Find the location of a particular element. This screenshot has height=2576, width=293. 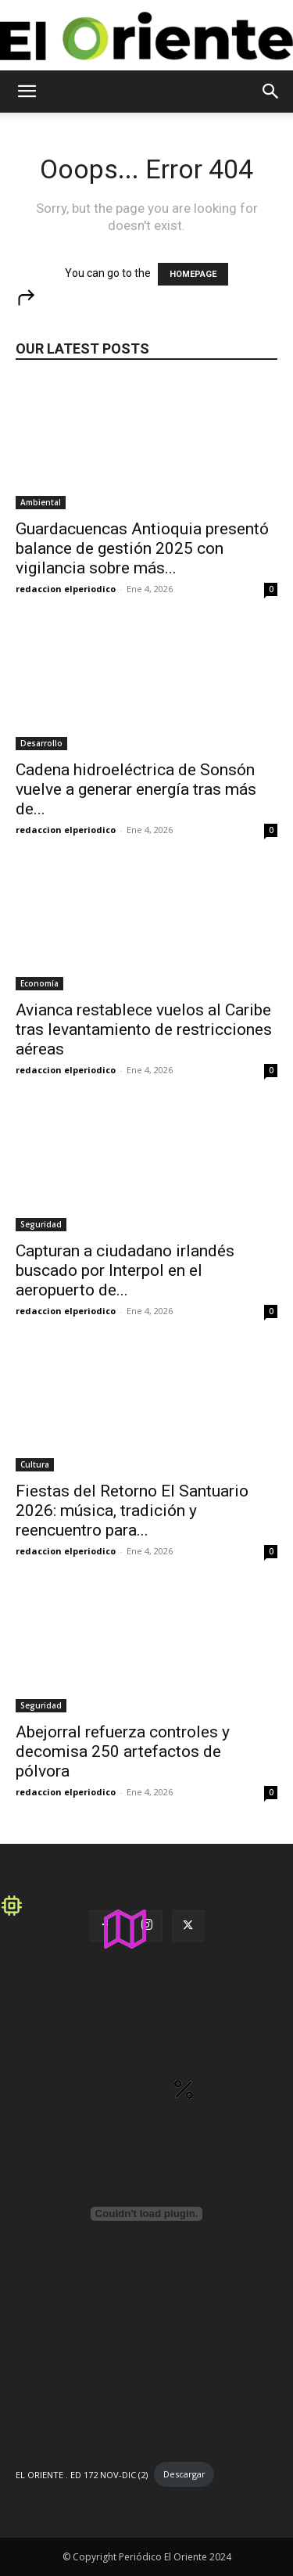

view processor or system performance is located at coordinates (12, 1906).